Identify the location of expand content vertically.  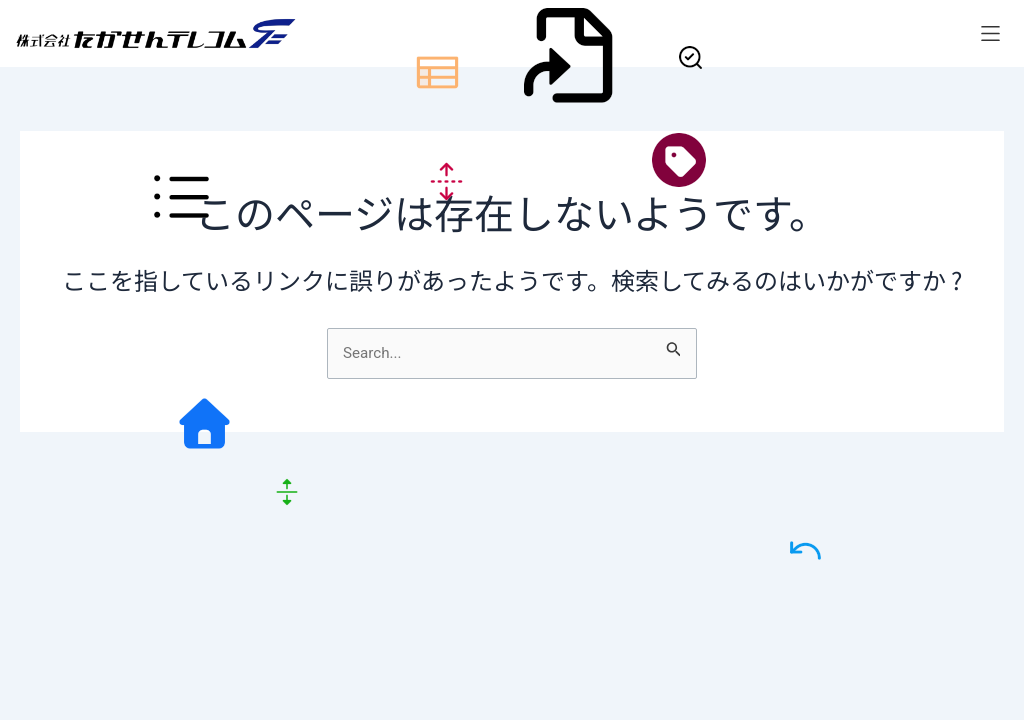
(287, 492).